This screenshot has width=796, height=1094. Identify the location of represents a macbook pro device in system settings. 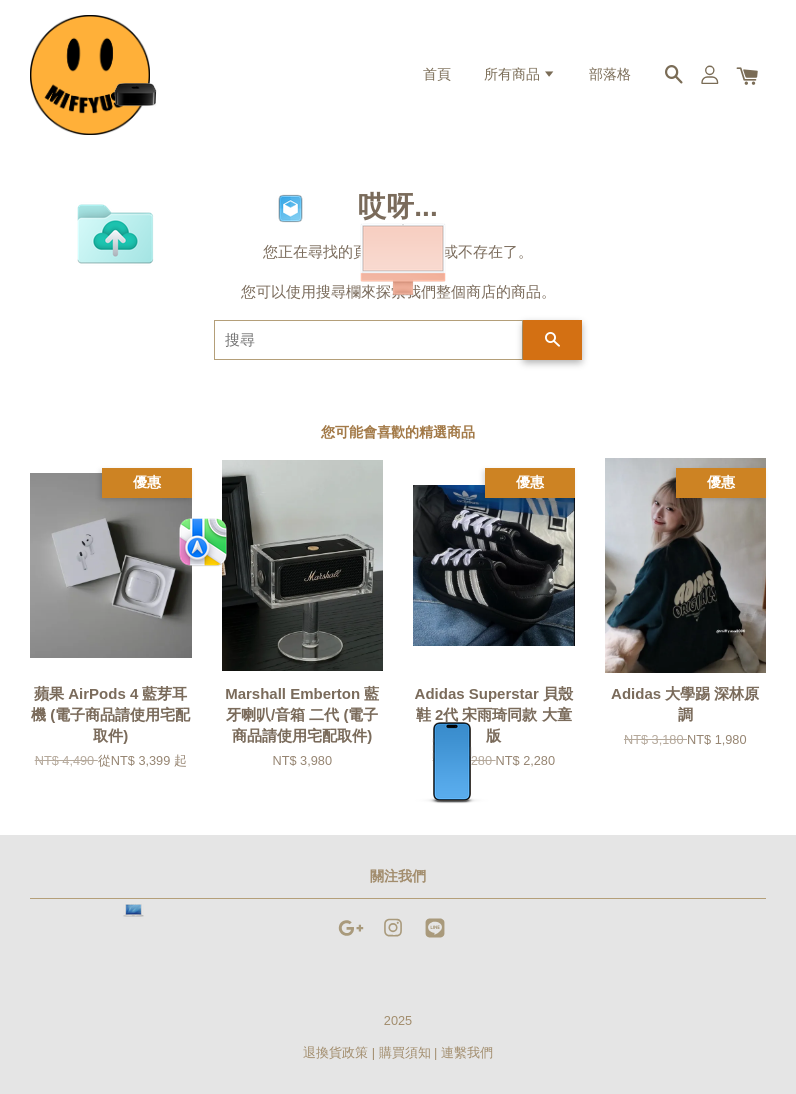
(133, 909).